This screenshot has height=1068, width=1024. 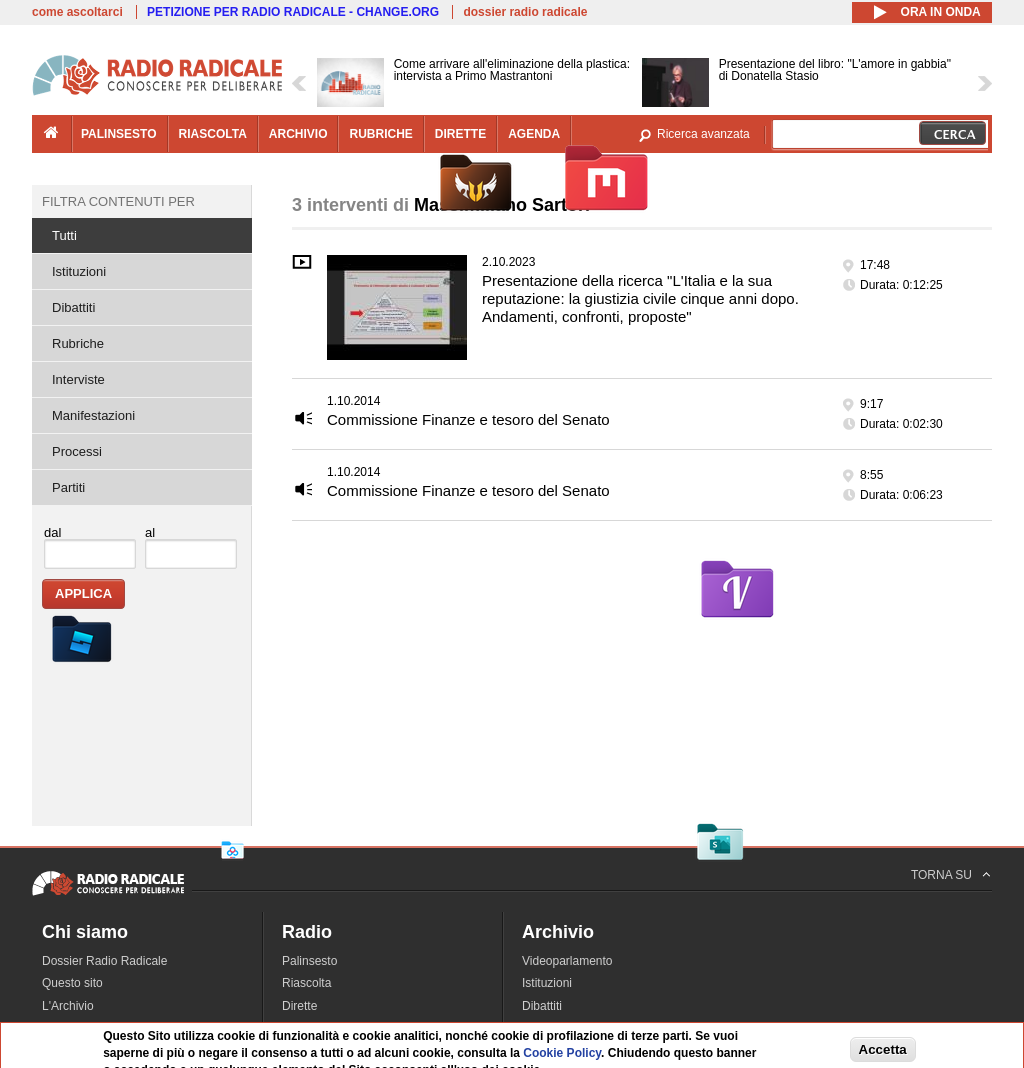 What do you see at coordinates (81, 640) in the screenshot?
I see `open Roblox Studio project files` at bounding box center [81, 640].